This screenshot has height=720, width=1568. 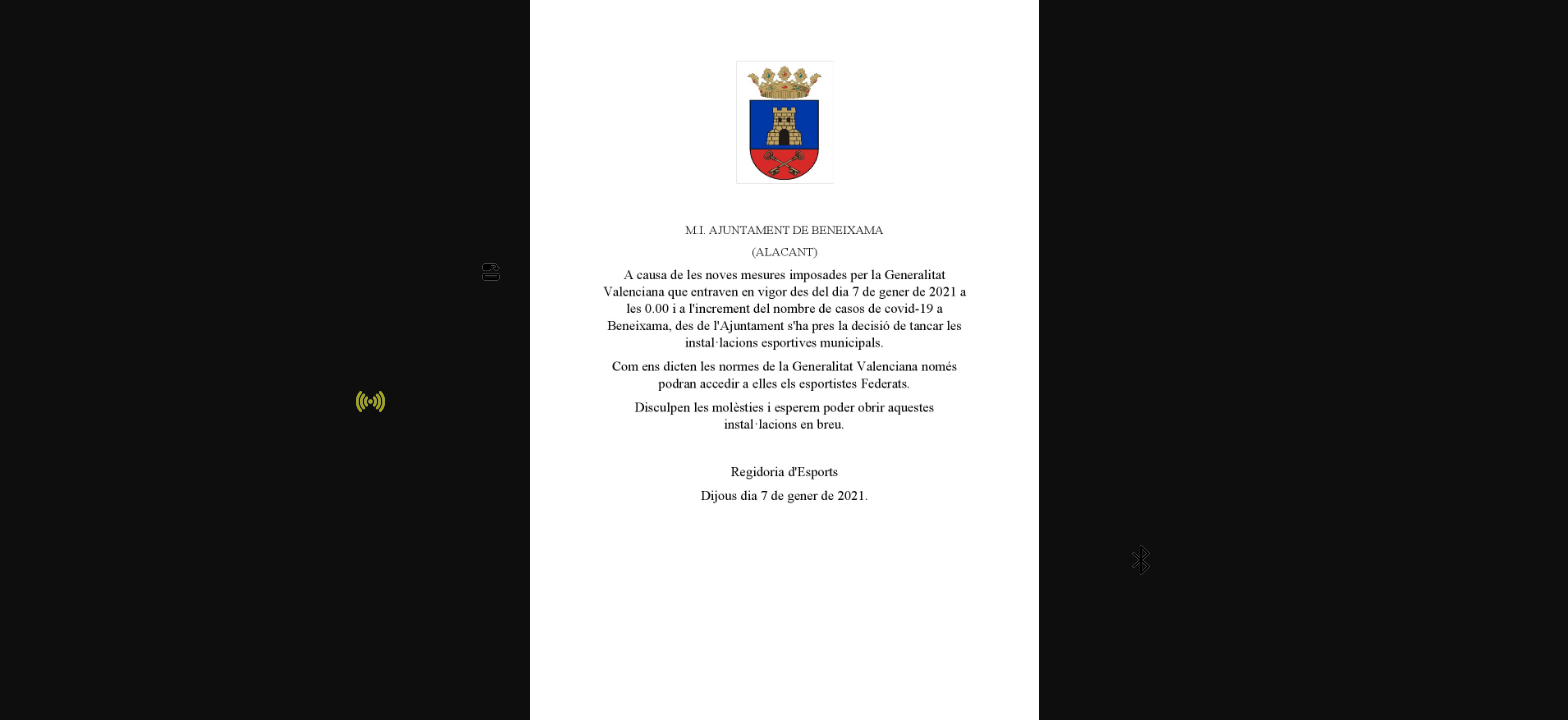 I want to click on view predecessor tasks in a workflow, so click(x=491, y=272).